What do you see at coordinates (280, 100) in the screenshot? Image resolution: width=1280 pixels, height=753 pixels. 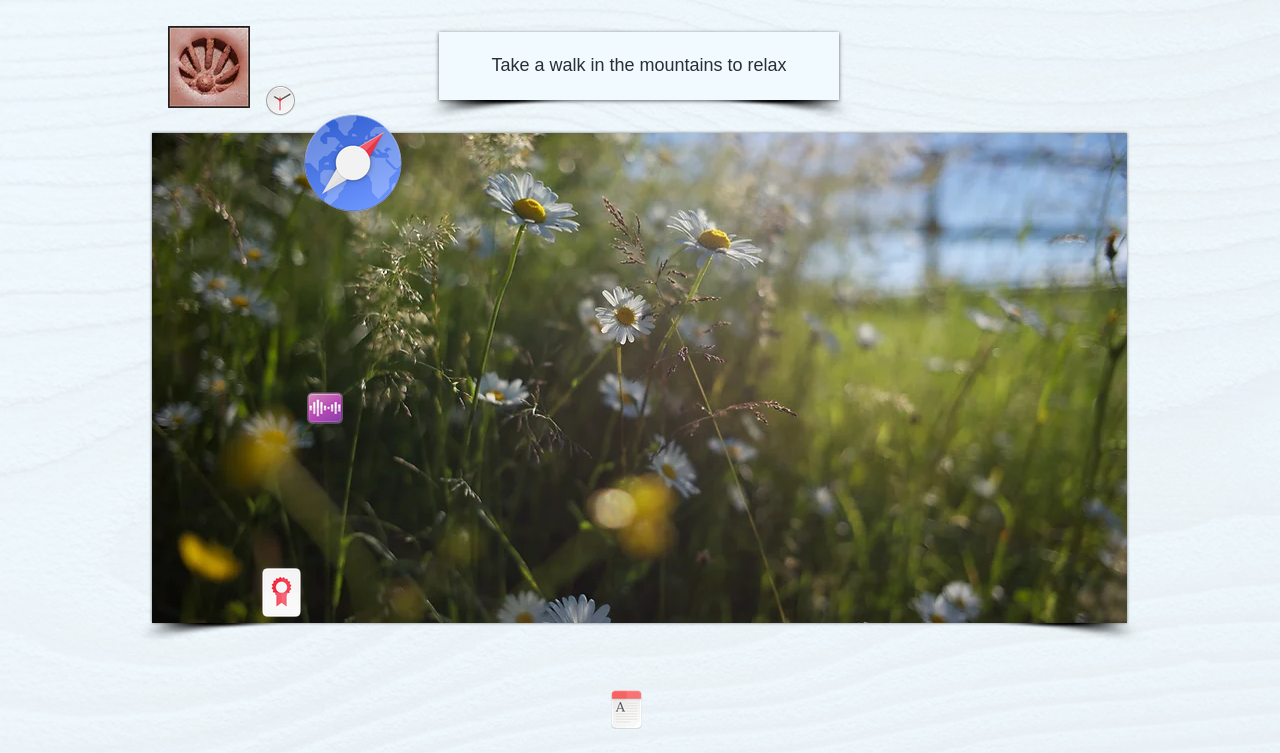 I see `open recently accessed documents` at bounding box center [280, 100].